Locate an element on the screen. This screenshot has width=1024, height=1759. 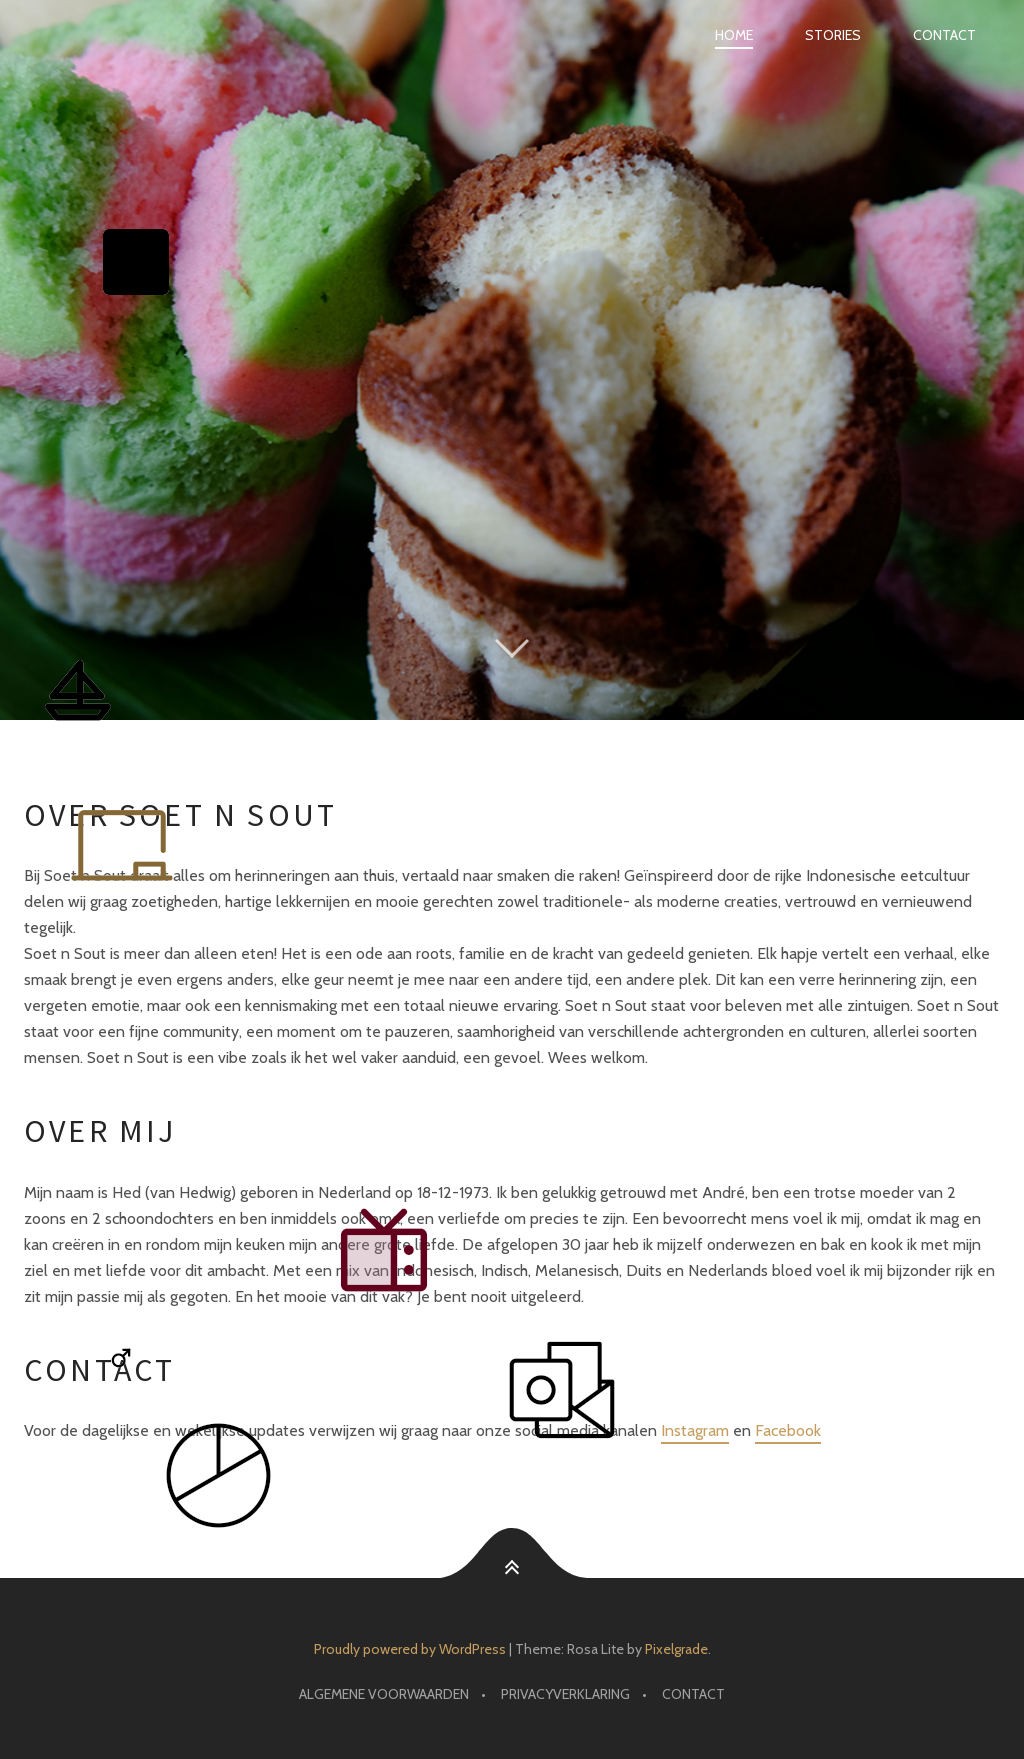
access marine or boating features is located at coordinates (78, 694).